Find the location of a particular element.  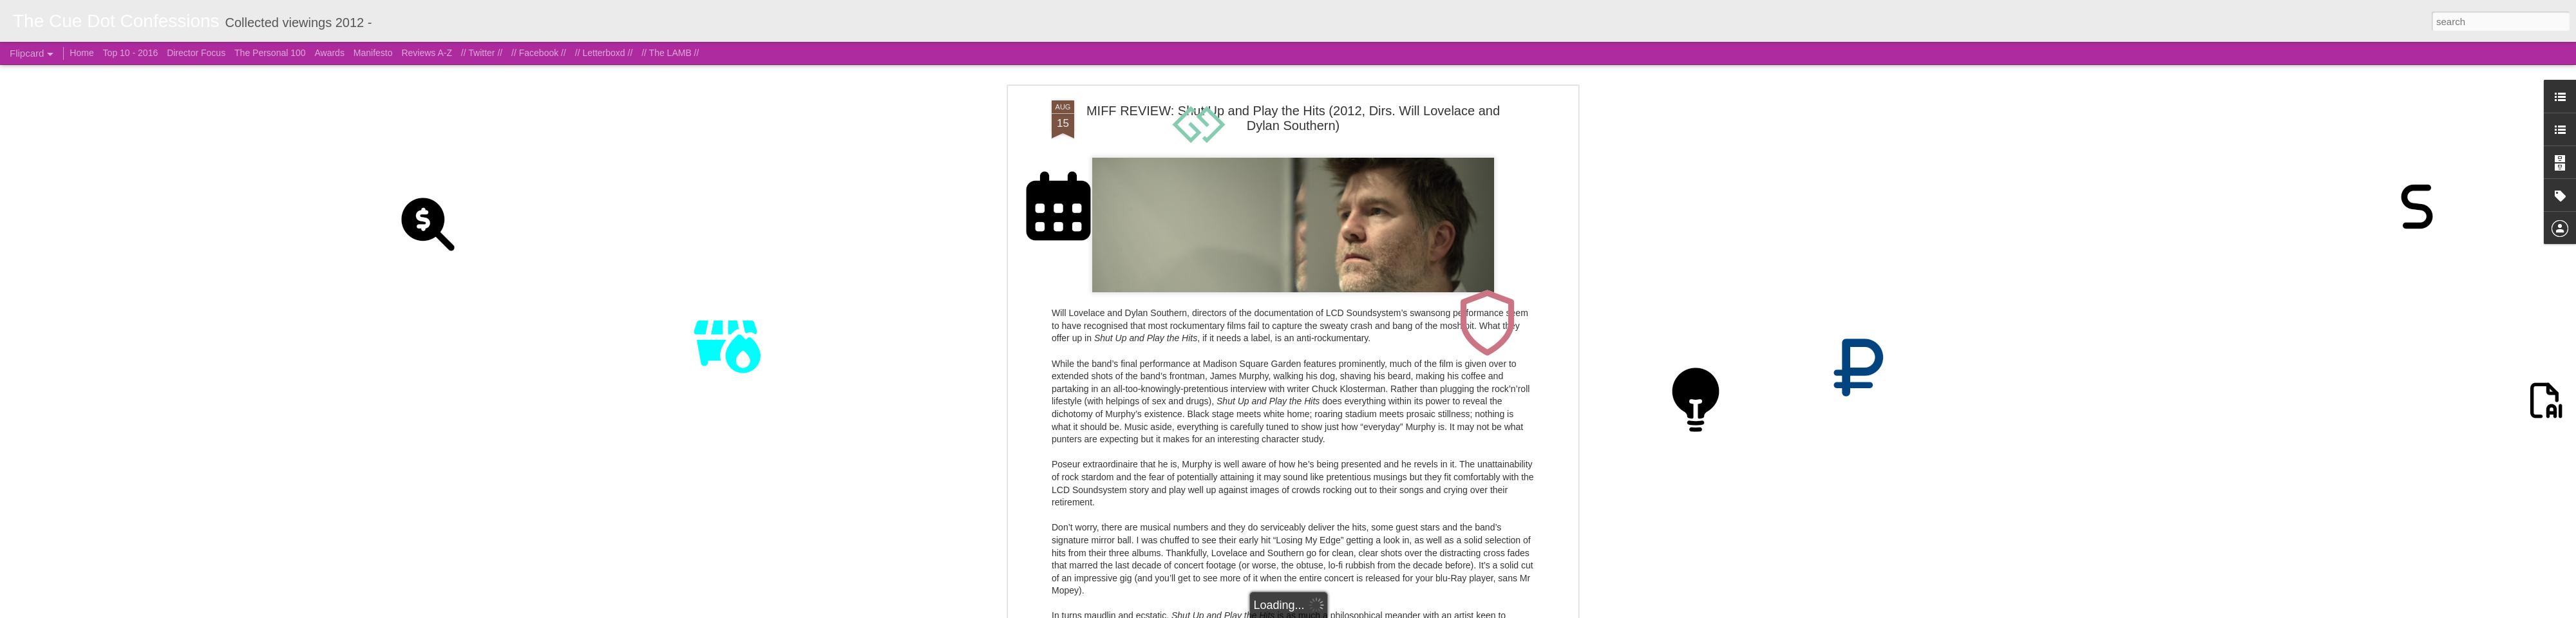

view tips or suggestions is located at coordinates (1696, 400).